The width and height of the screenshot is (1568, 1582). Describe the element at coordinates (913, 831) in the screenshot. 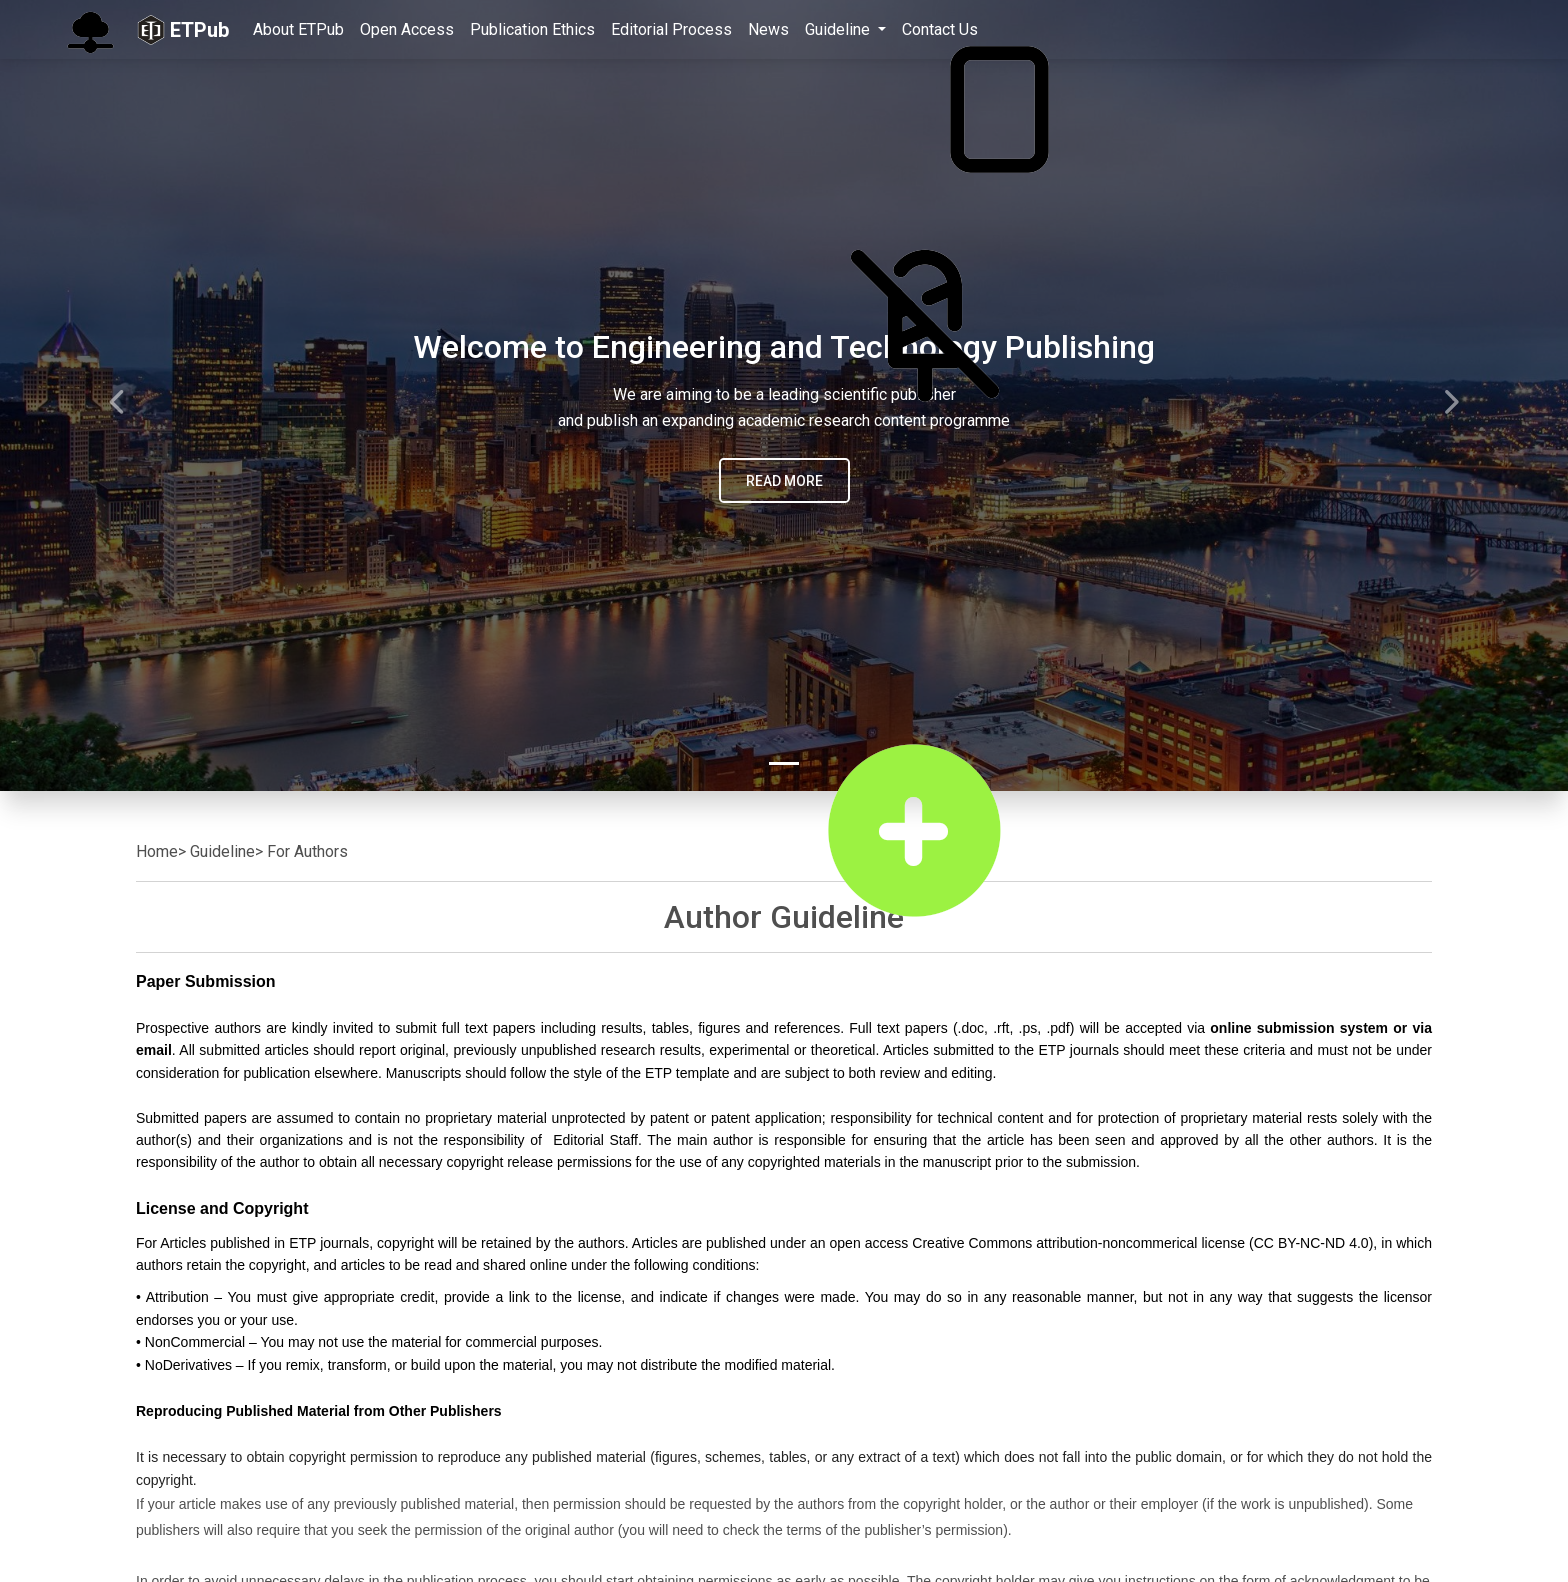

I see `add a new item` at that location.